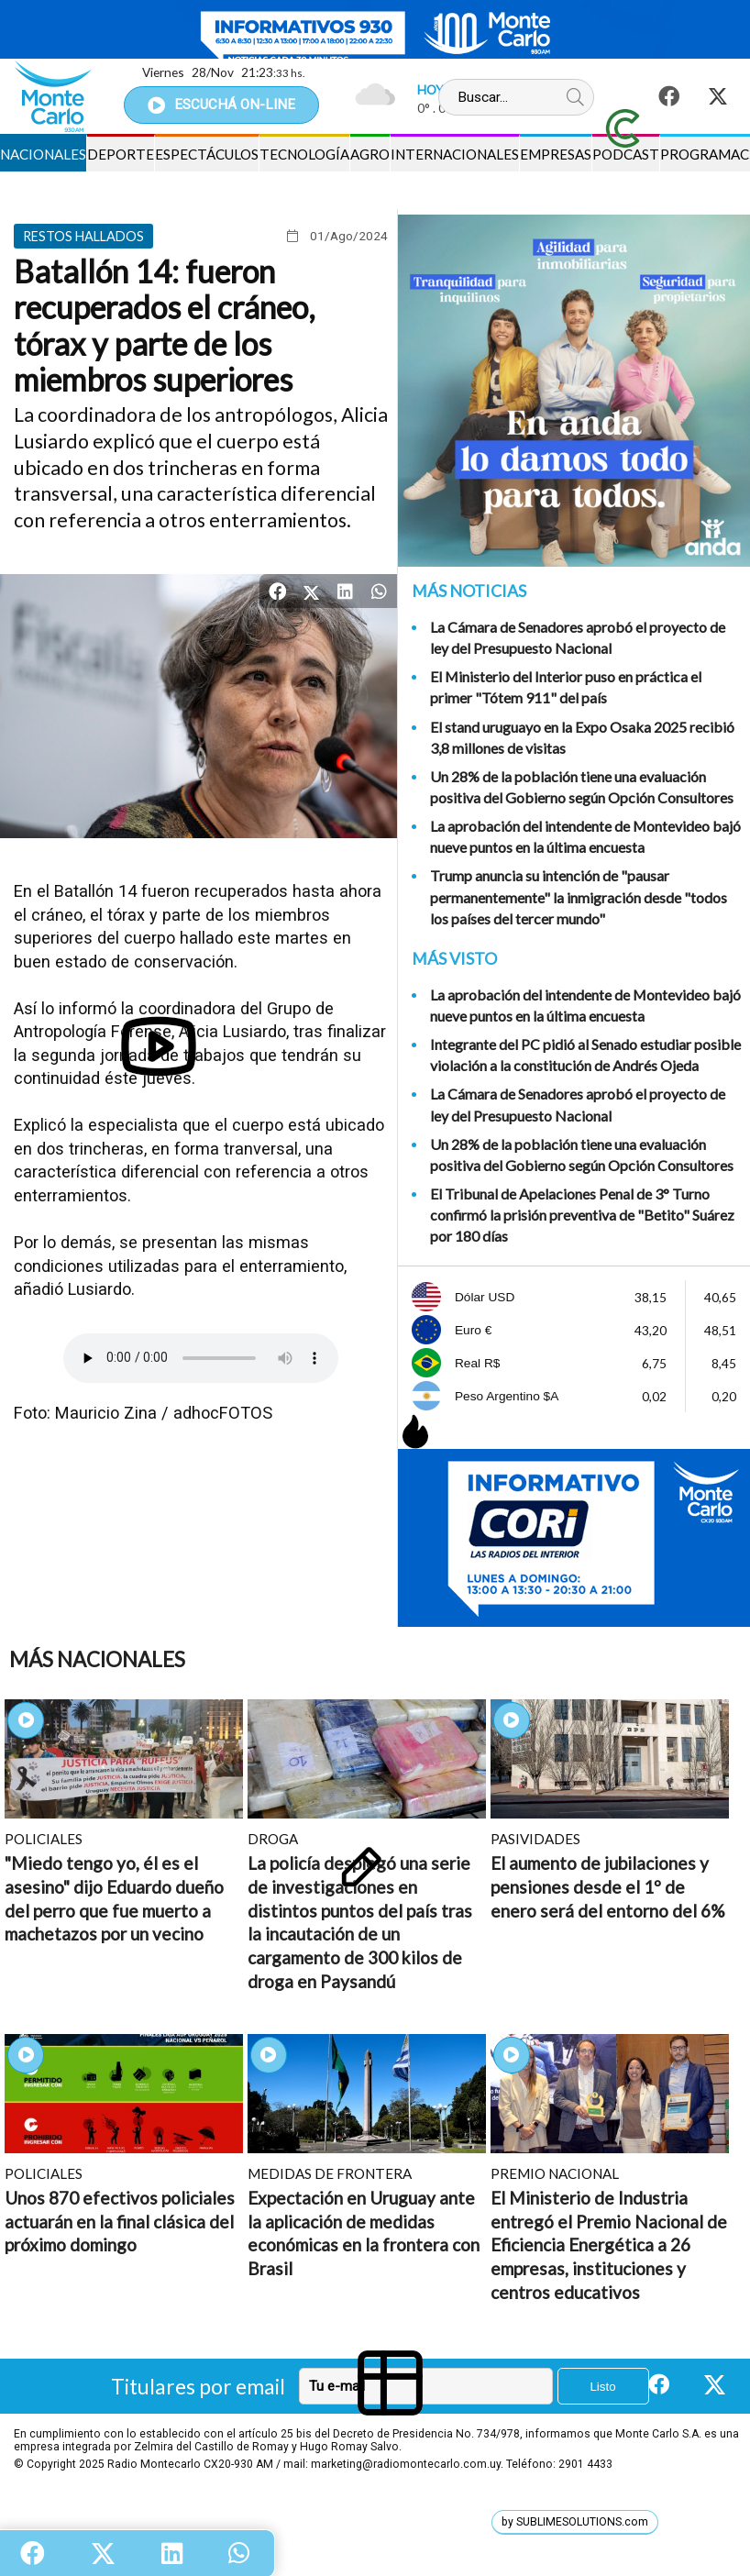  I want to click on edit content or text, so click(360, 1867).